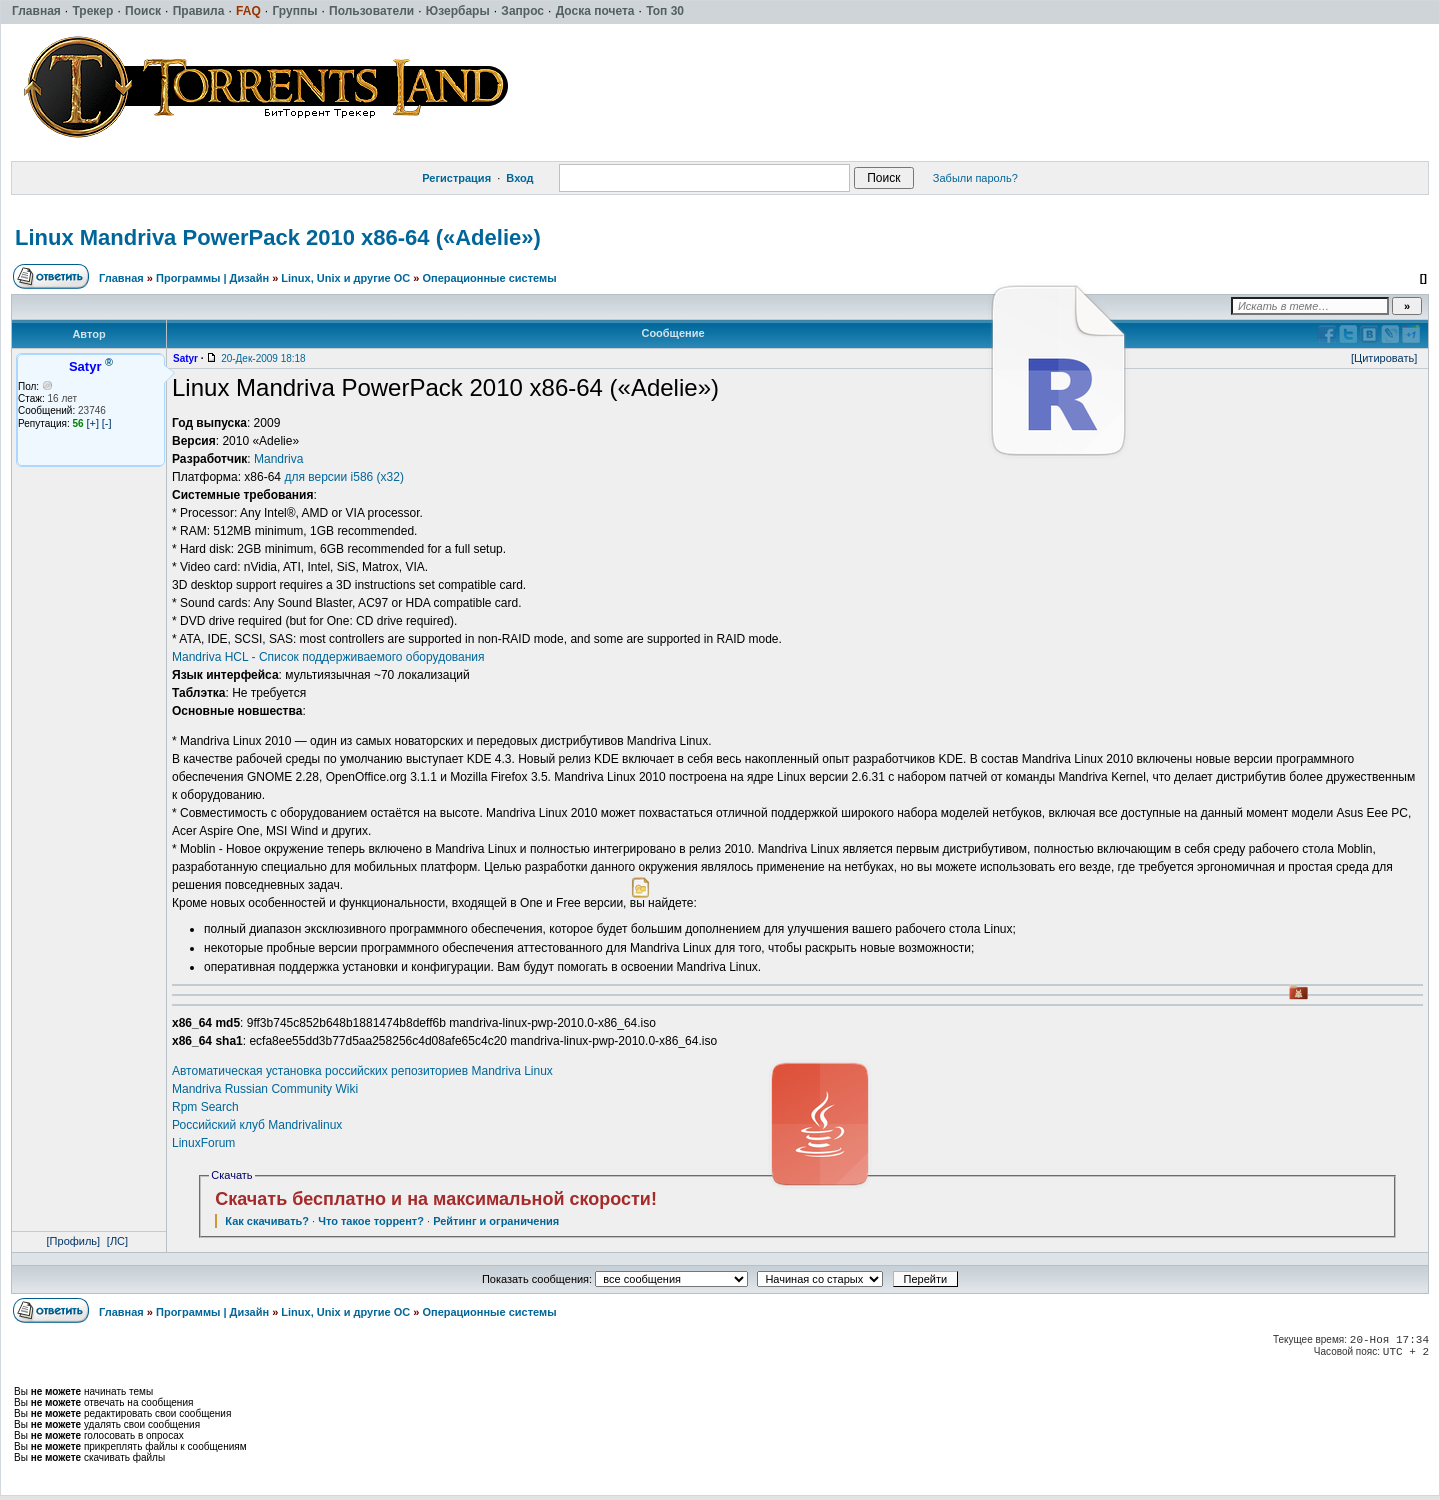  Describe the element at coordinates (1058, 370) in the screenshot. I see `an R programming language source file` at that location.